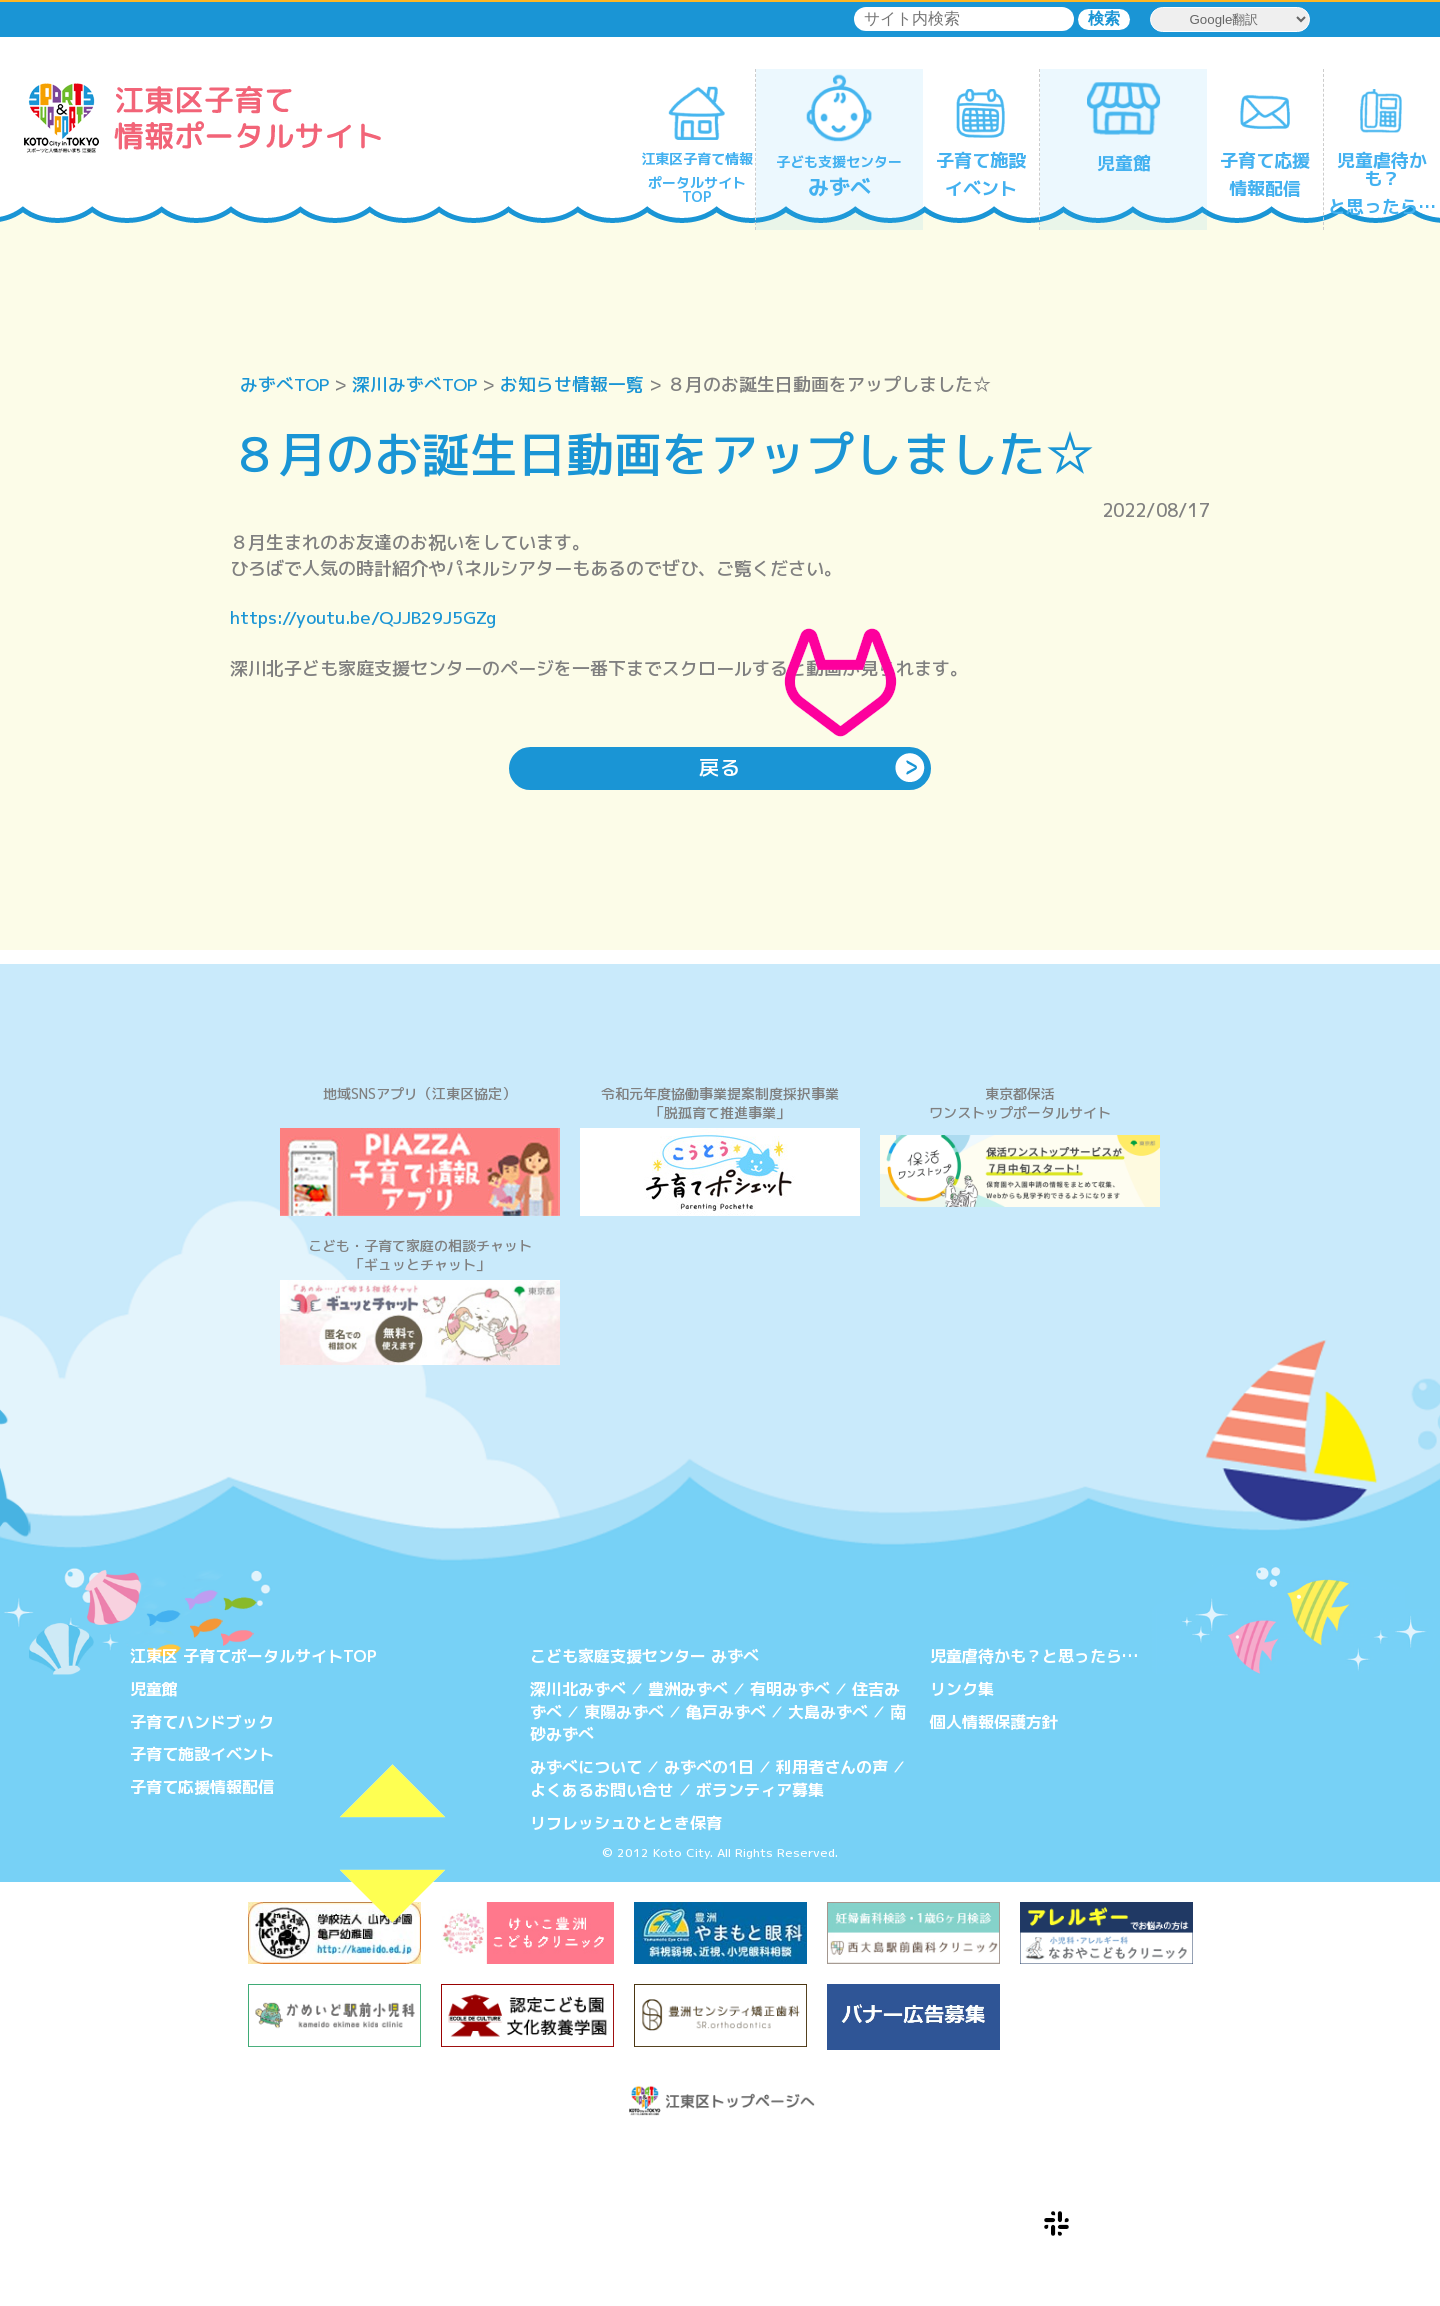 Image resolution: width=1440 pixels, height=2306 pixels. I want to click on open GitLab repository, so click(840, 682).